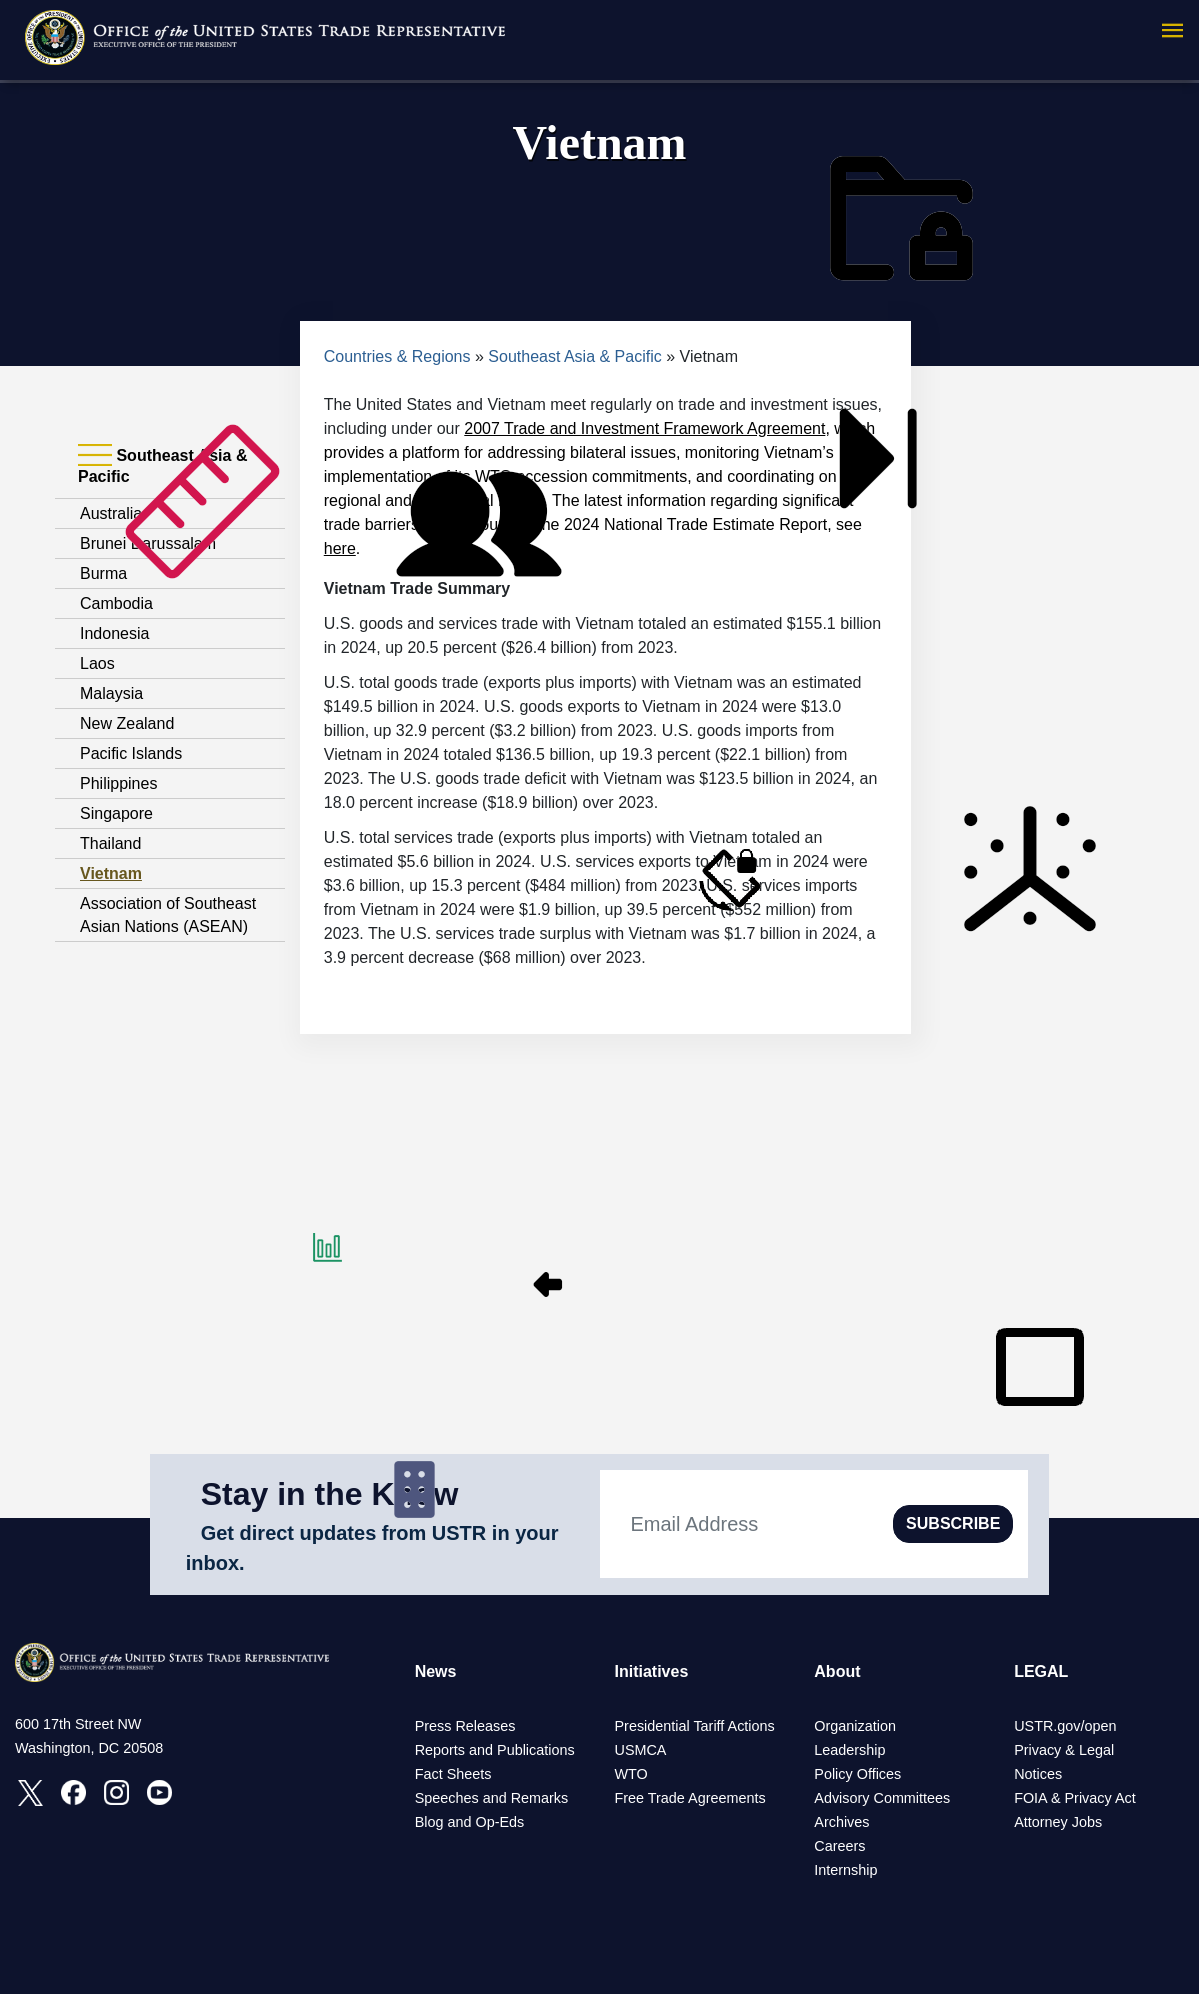 The width and height of the screenshot is (1199, 1994). What do you see at coordinates (547, 1284) in the screenshot?
I see `go back to the previous screen` at bounding box center [547, 1284].